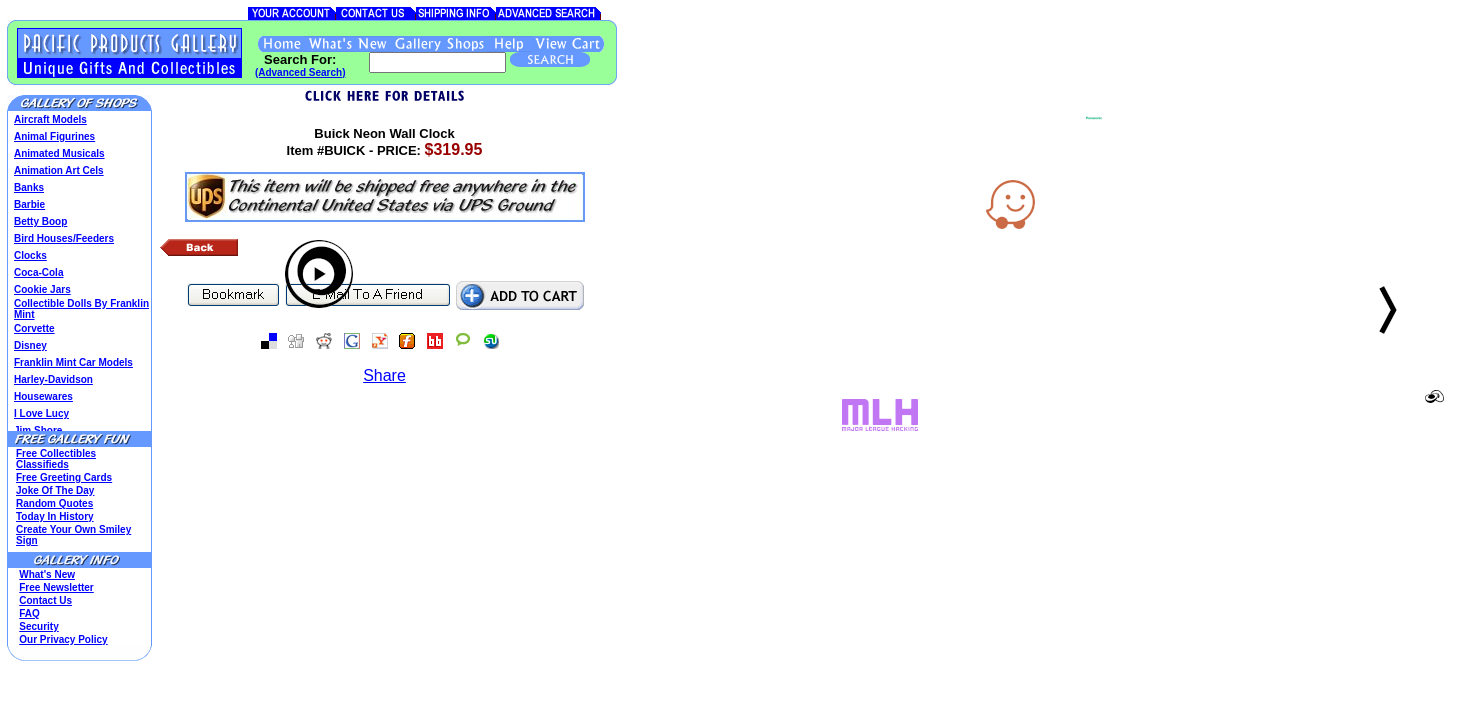  What do you see at coordinates (1434, 396) in the screenshot?
I see `ArangoDB database service logo` at bounding box center [1434, 396].